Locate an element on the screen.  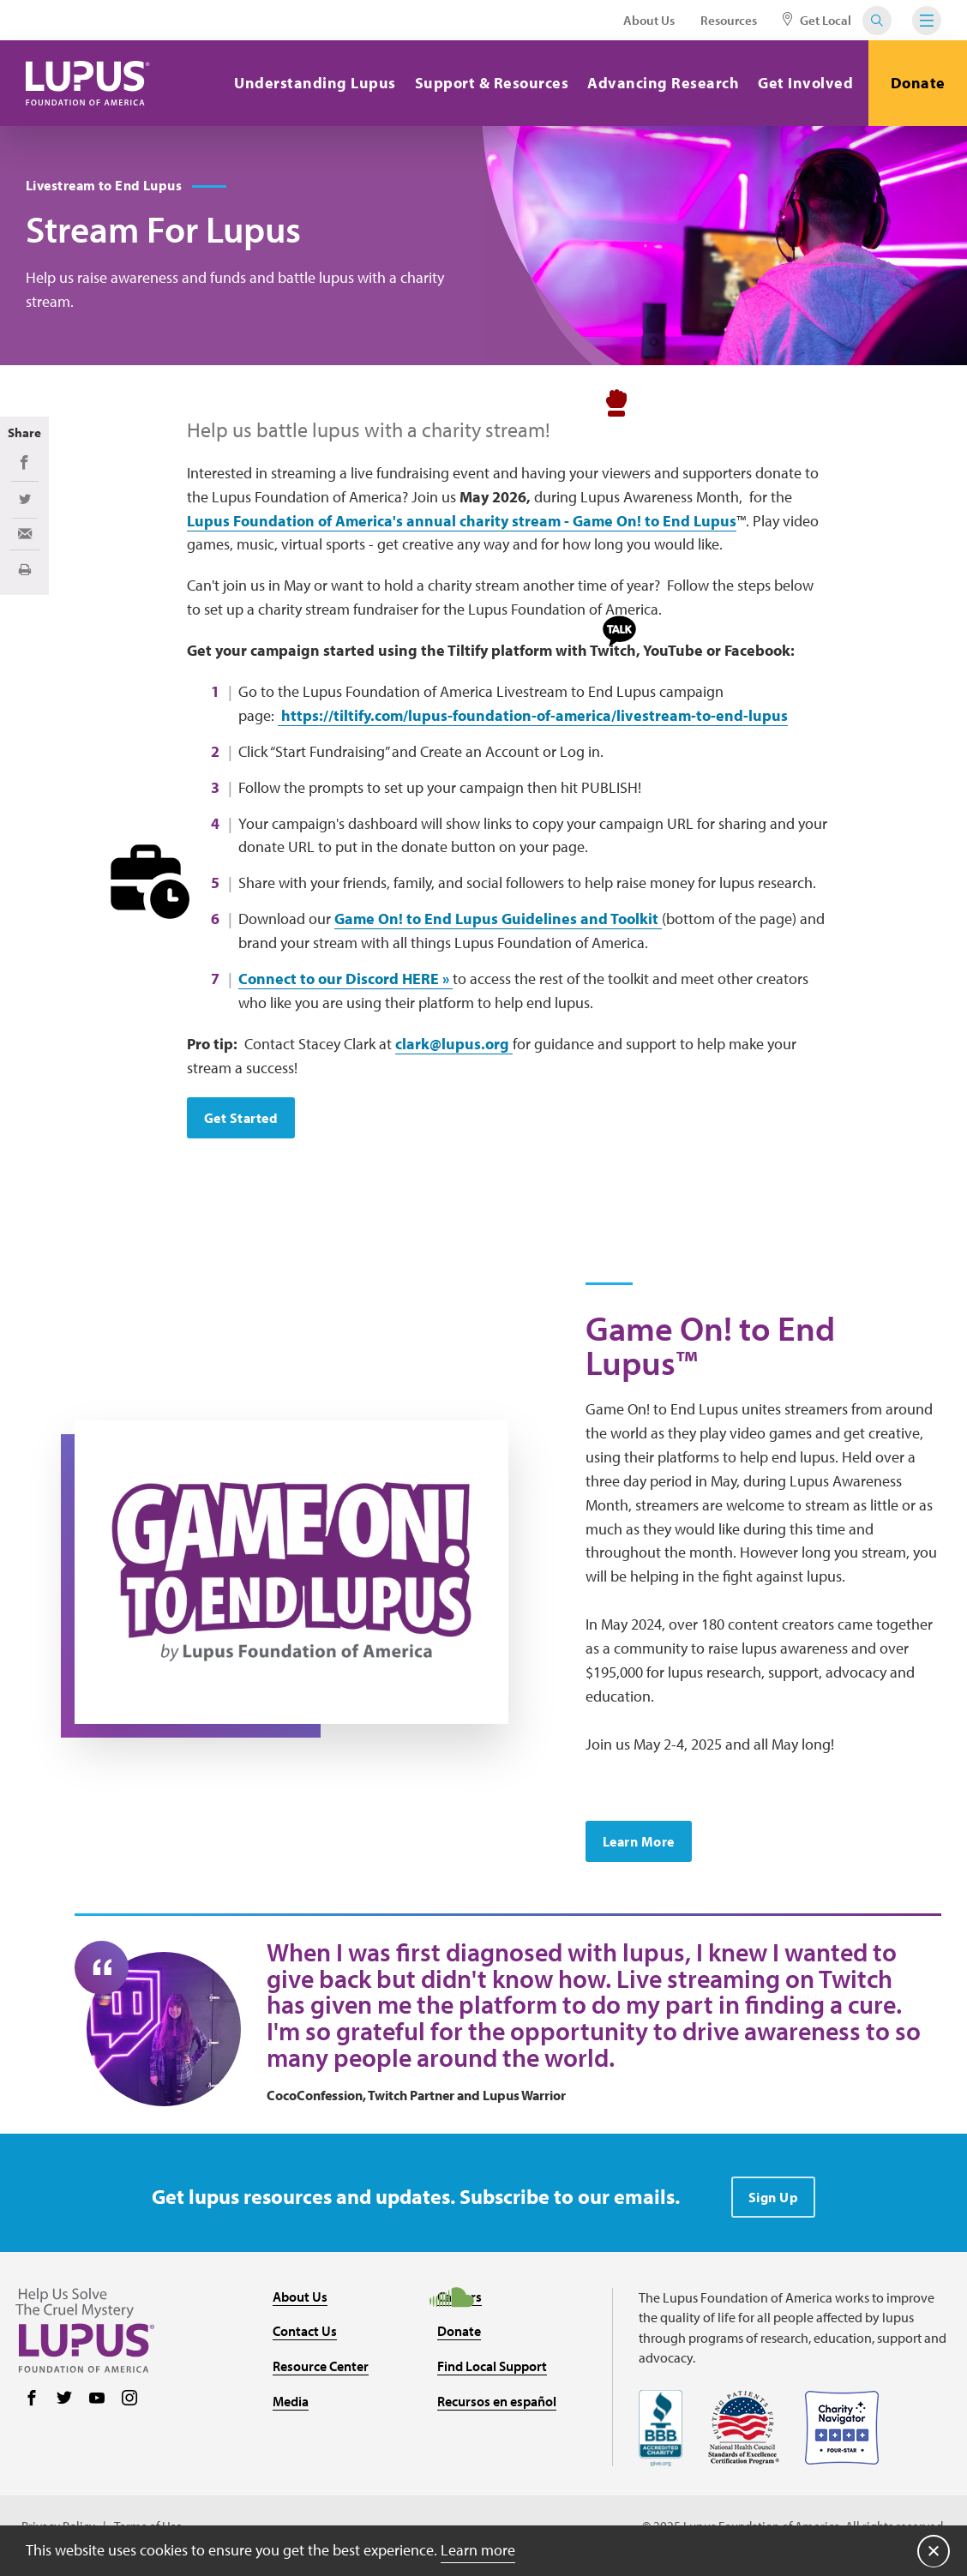
view work hours or time tracking is located at coordinates (146, 880).